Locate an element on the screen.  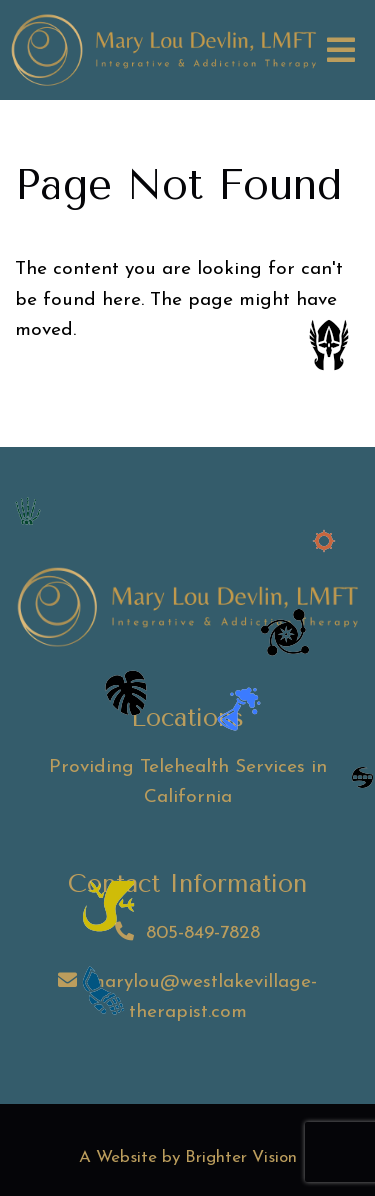
reptile or lizard category in a creature encyclopedia app is located at coordinates (108, 906).